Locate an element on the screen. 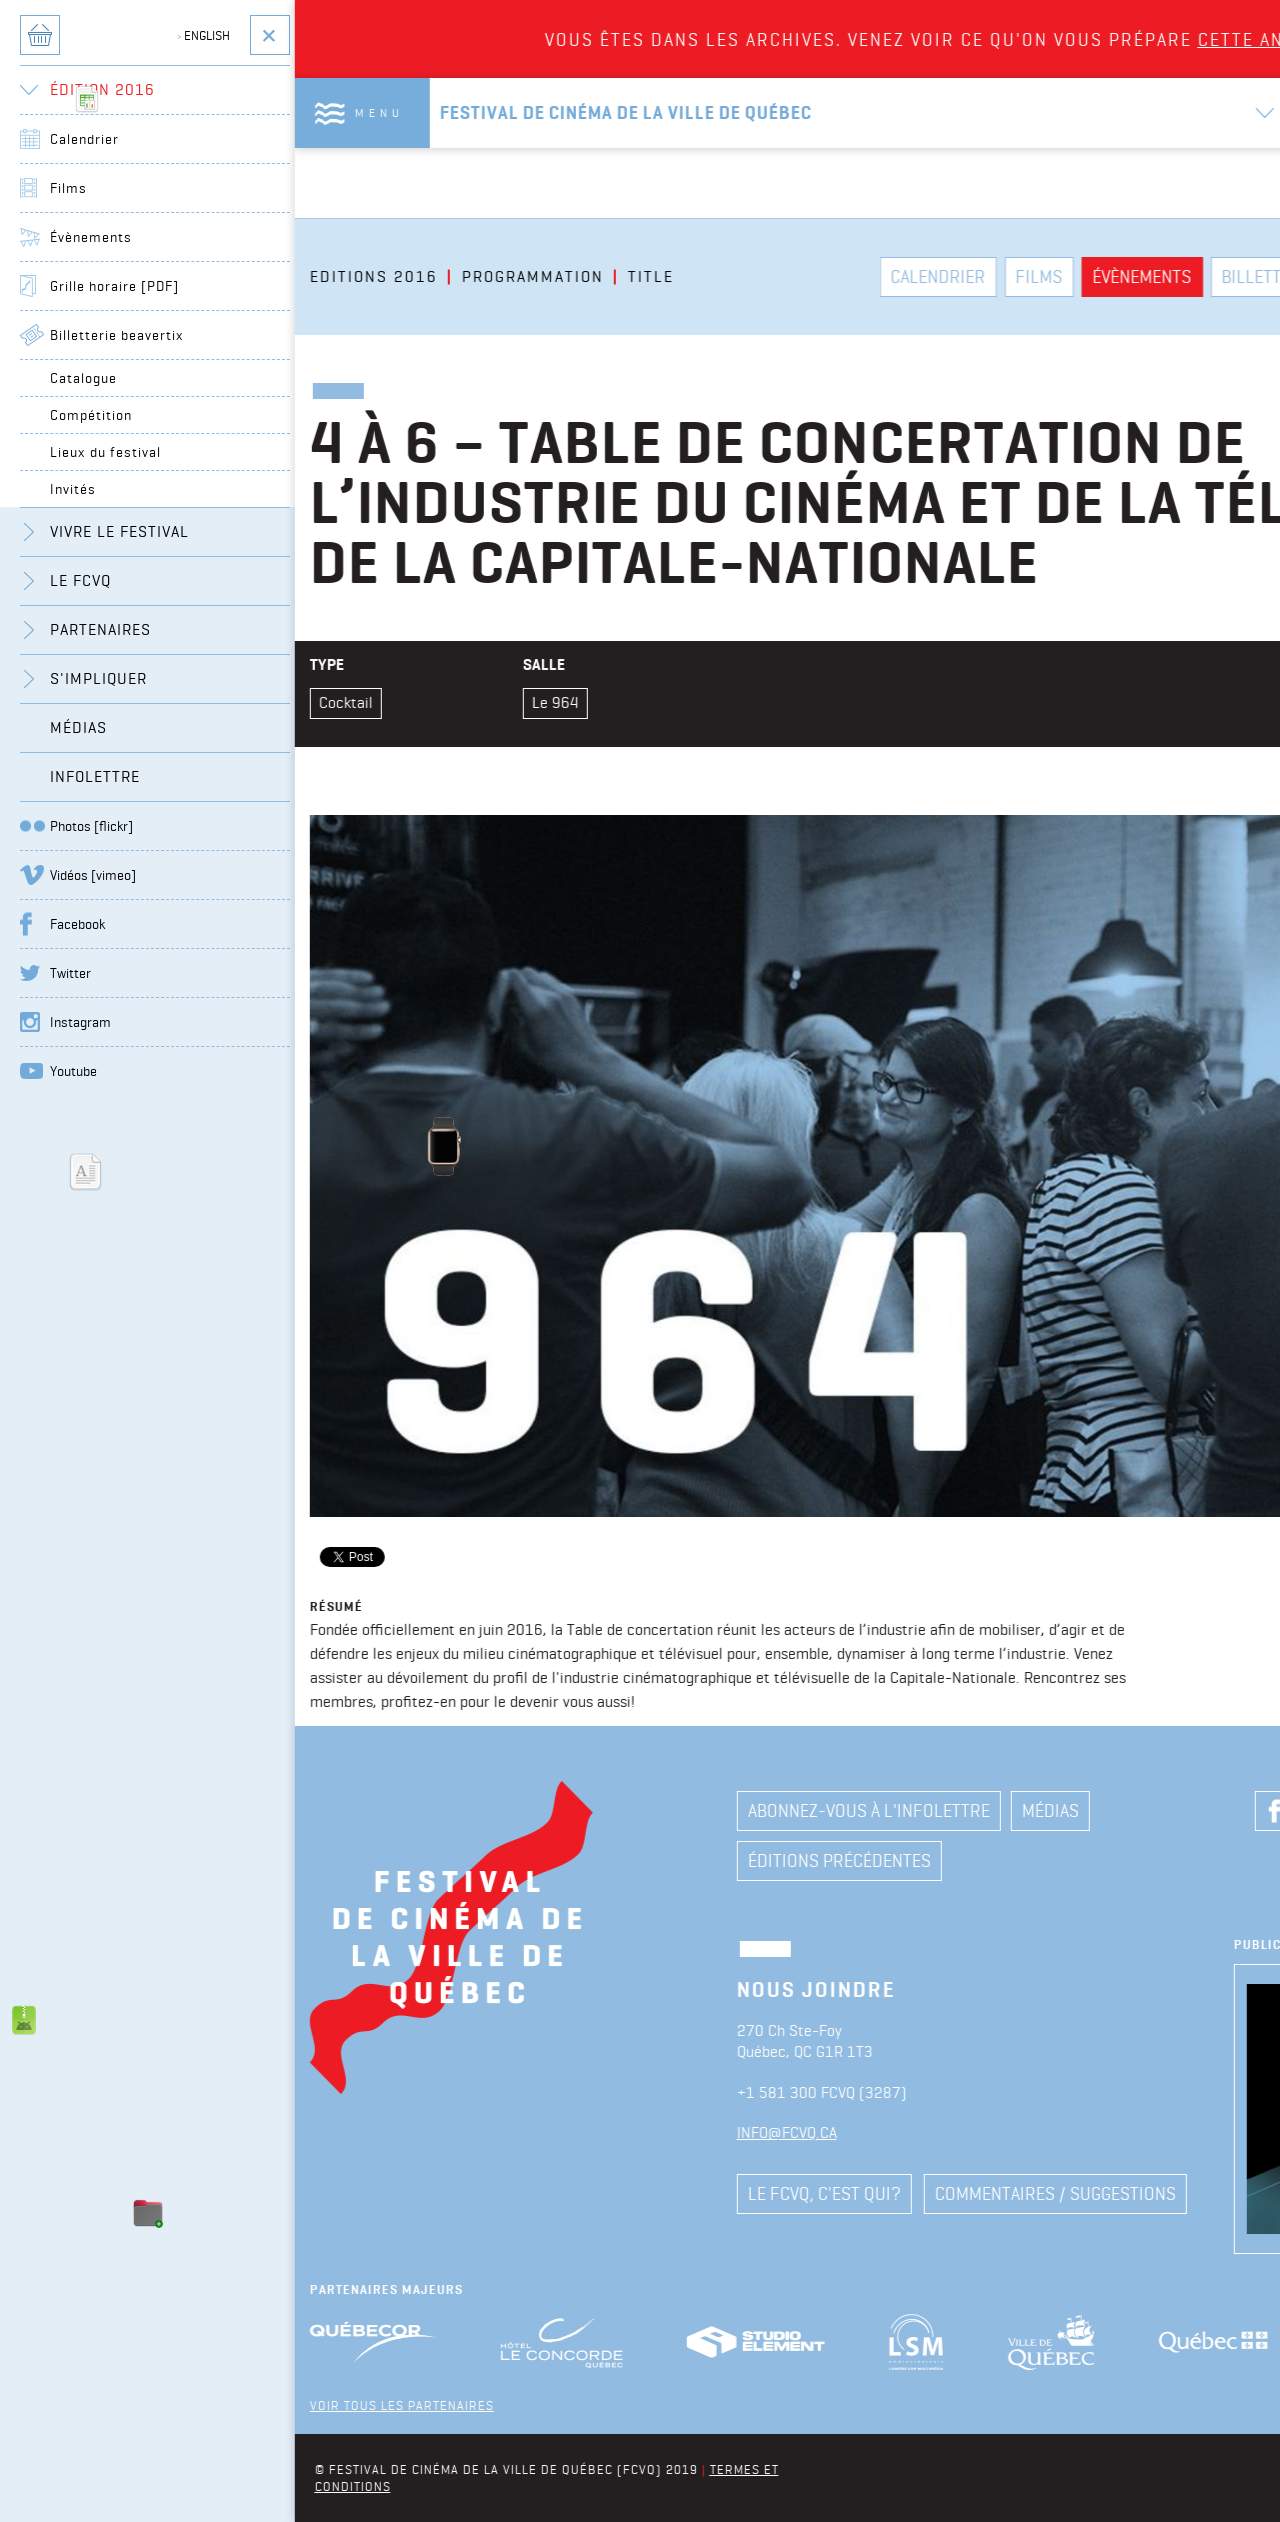  apple watch device icon is located at coordinates (443, 1146).